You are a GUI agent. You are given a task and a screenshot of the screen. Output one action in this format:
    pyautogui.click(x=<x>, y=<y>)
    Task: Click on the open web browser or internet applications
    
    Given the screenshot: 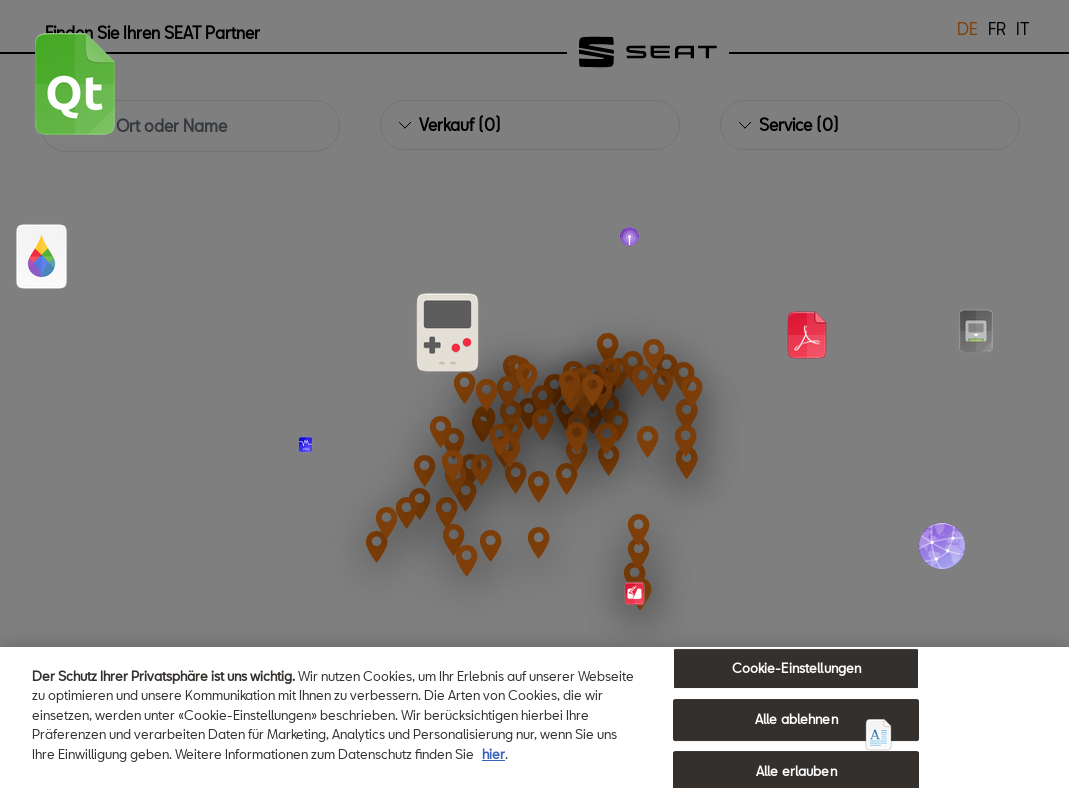 What is the action you would take?
    pyautogui.click(x=942, y=546)
    